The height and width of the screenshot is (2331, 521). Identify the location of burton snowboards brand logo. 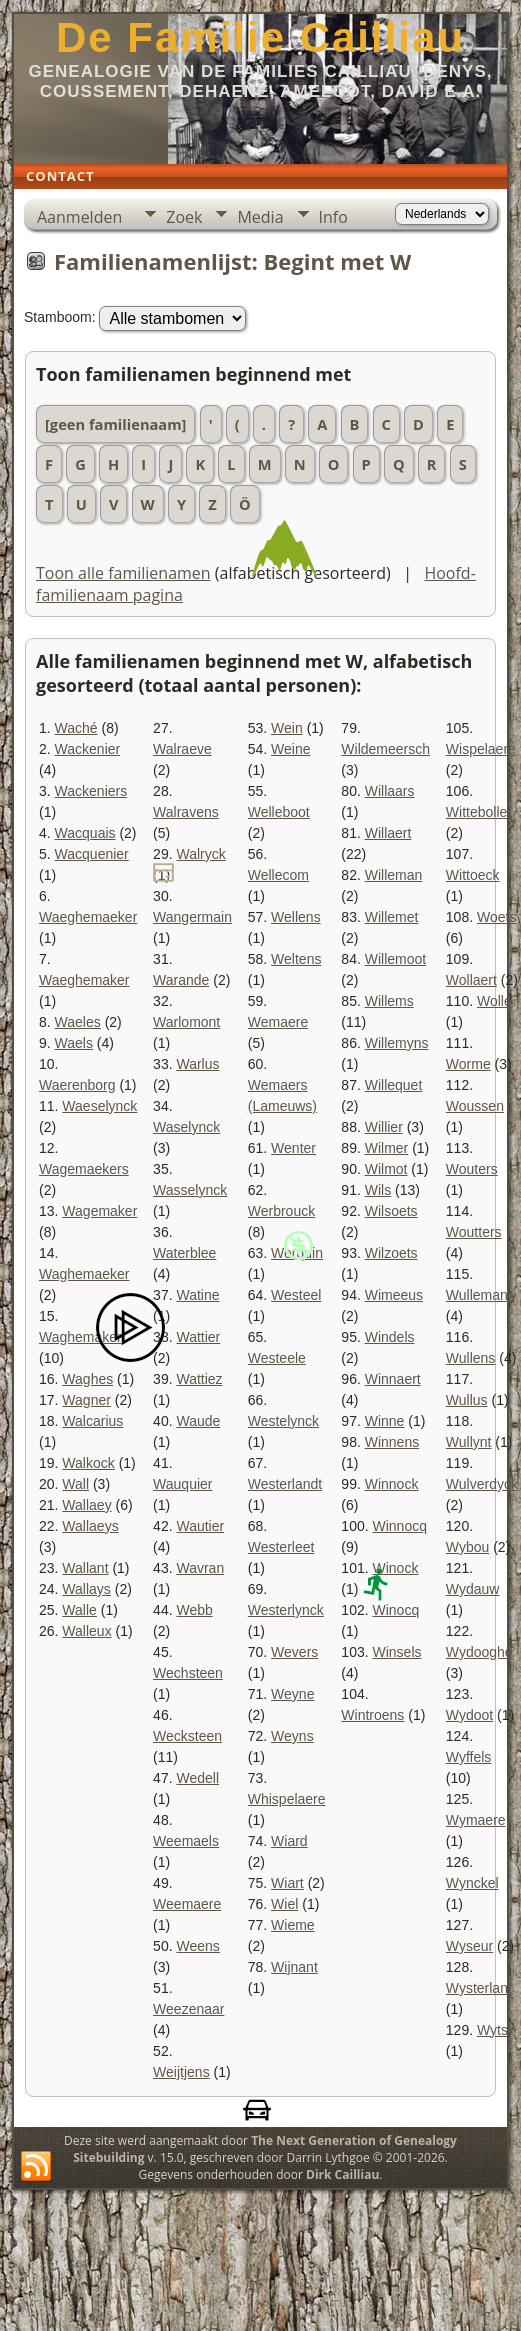
(284, 548).